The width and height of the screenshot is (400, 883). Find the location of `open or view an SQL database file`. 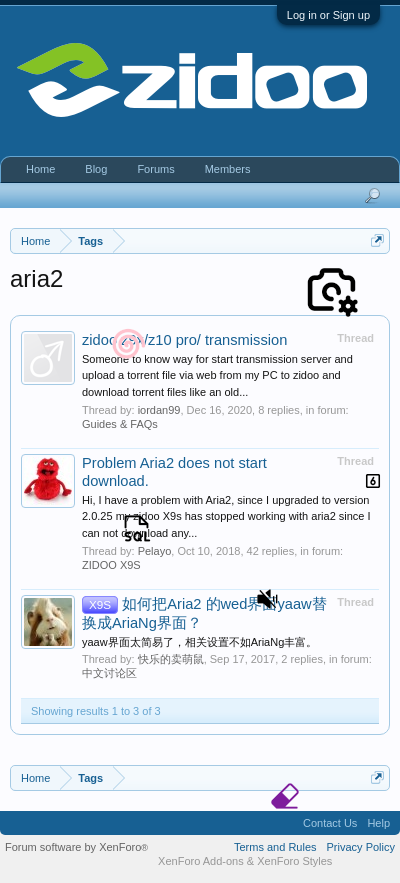

open or view an SQL database file is located at coordinates (136, 529).